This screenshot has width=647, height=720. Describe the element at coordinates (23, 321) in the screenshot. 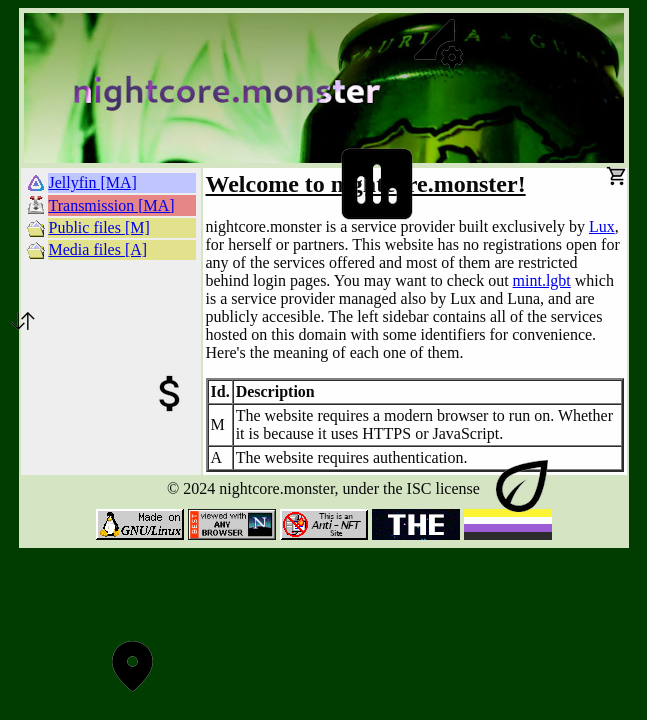

I see `swap or reorder items vertically` at that location.